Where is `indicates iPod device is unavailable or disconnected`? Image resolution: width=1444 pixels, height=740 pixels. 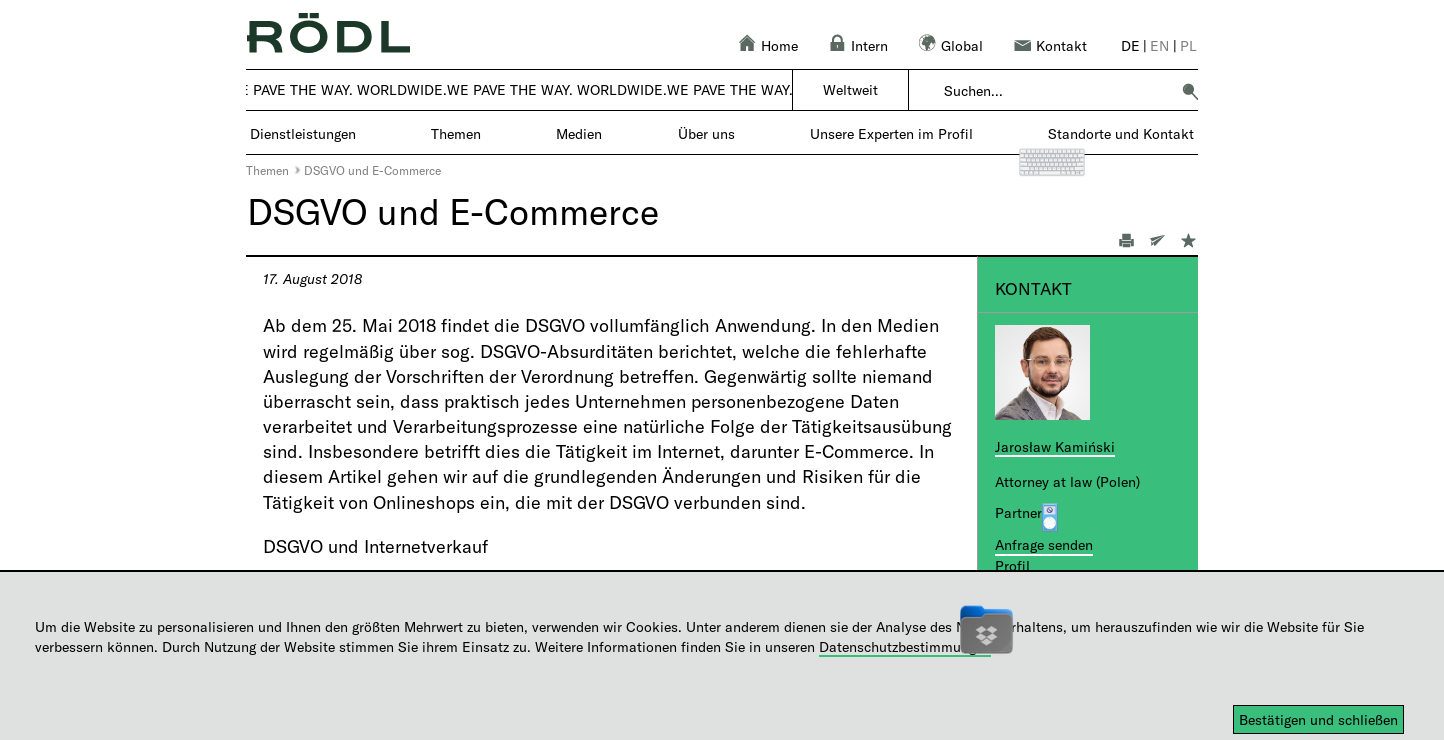
indicates iPod device is unavailable or disconnected is located at coordinates (1049, 517).